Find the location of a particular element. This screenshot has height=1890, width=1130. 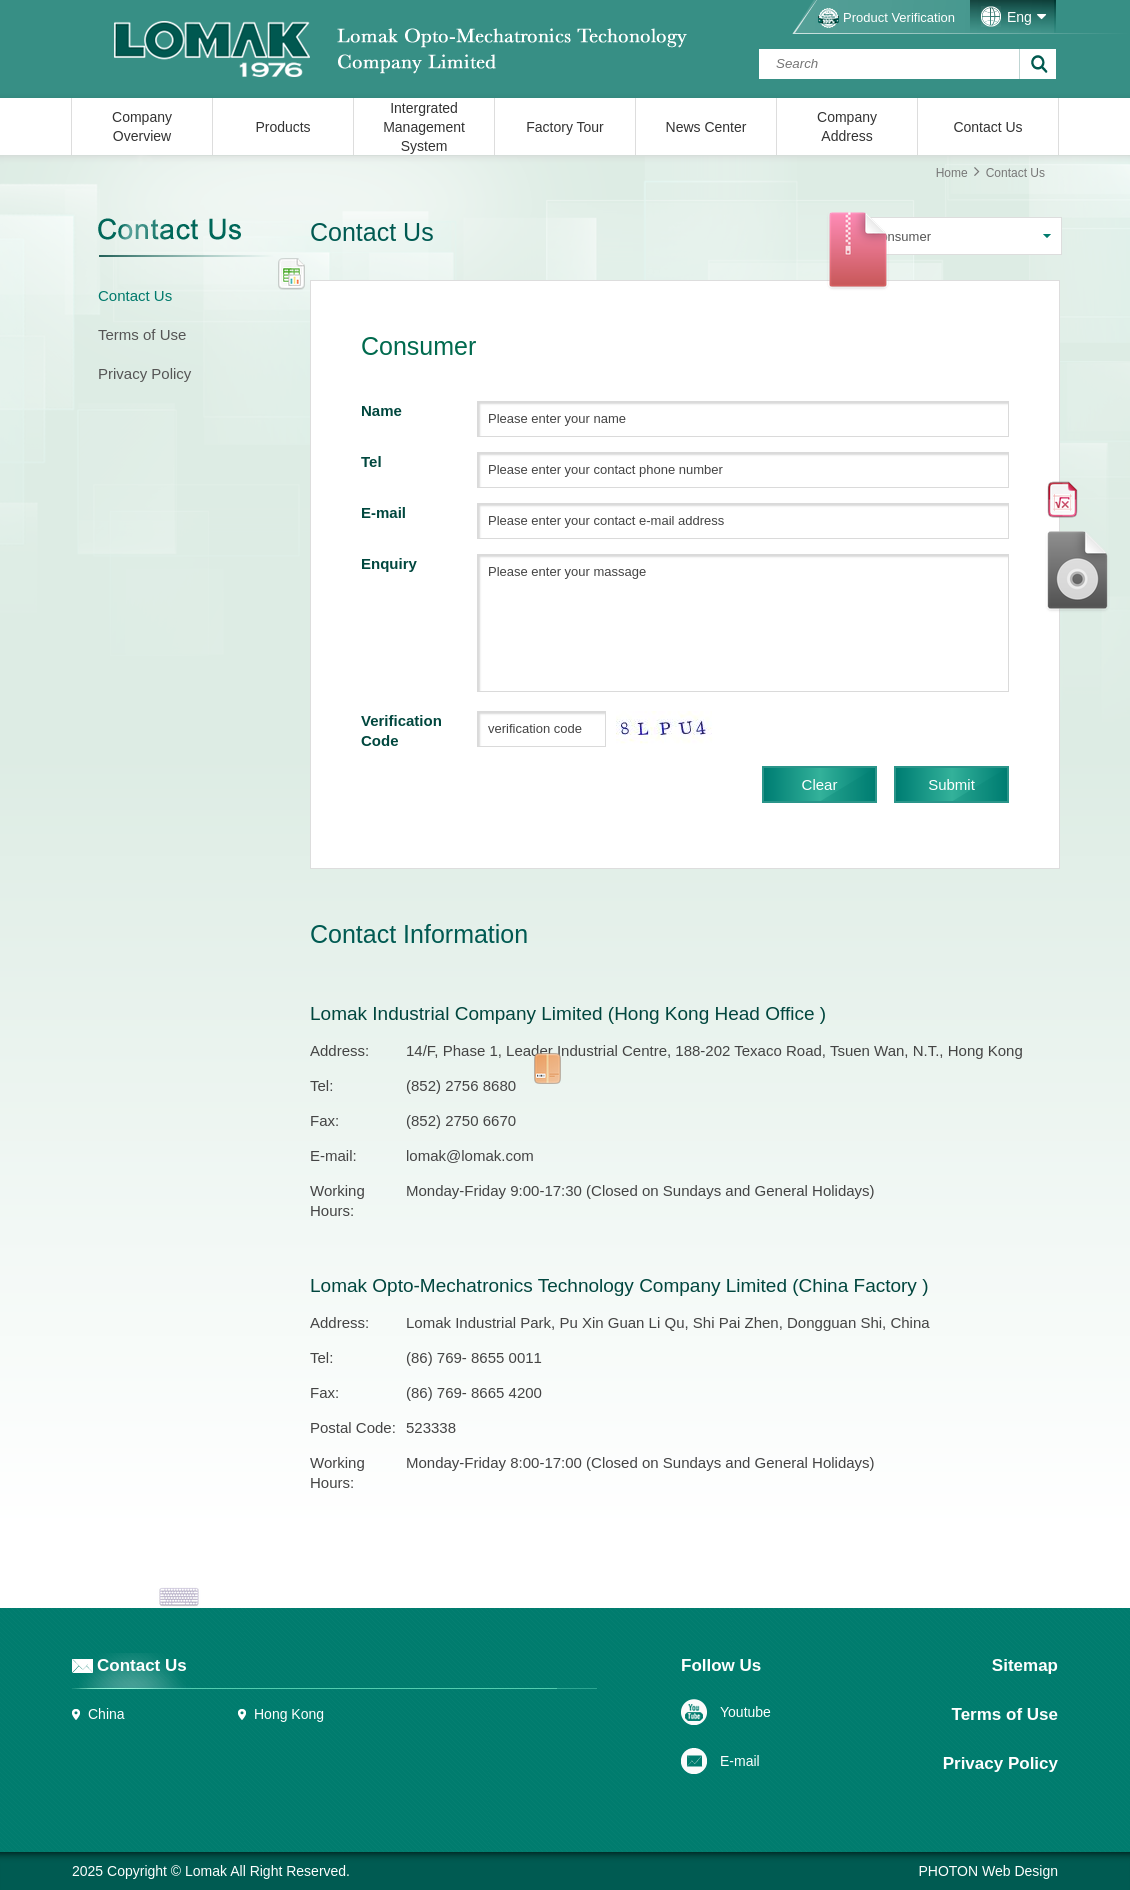

indicates keyboard connected or active is located at coordinates (179, 1597).